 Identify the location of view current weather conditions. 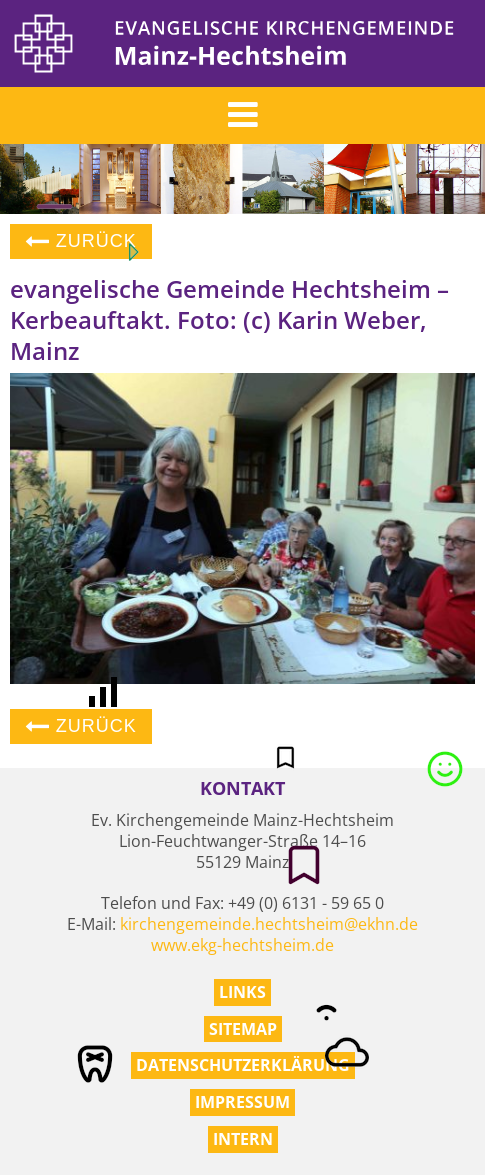
(347, 1052).